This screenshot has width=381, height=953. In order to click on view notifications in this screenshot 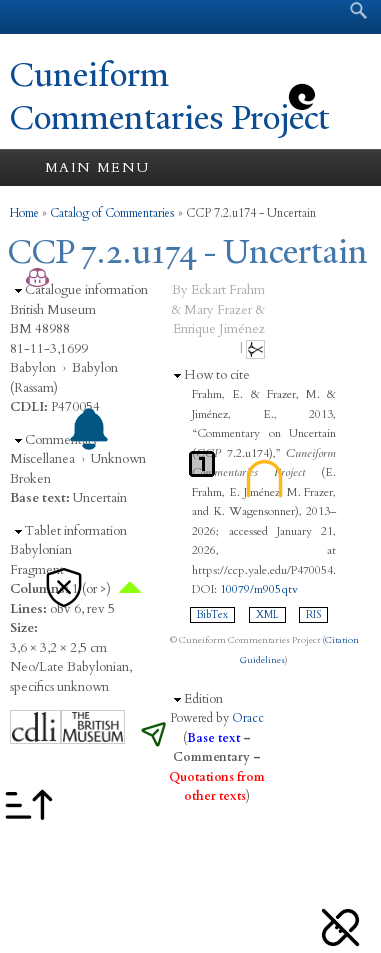, I will do `click(89, 429)`.